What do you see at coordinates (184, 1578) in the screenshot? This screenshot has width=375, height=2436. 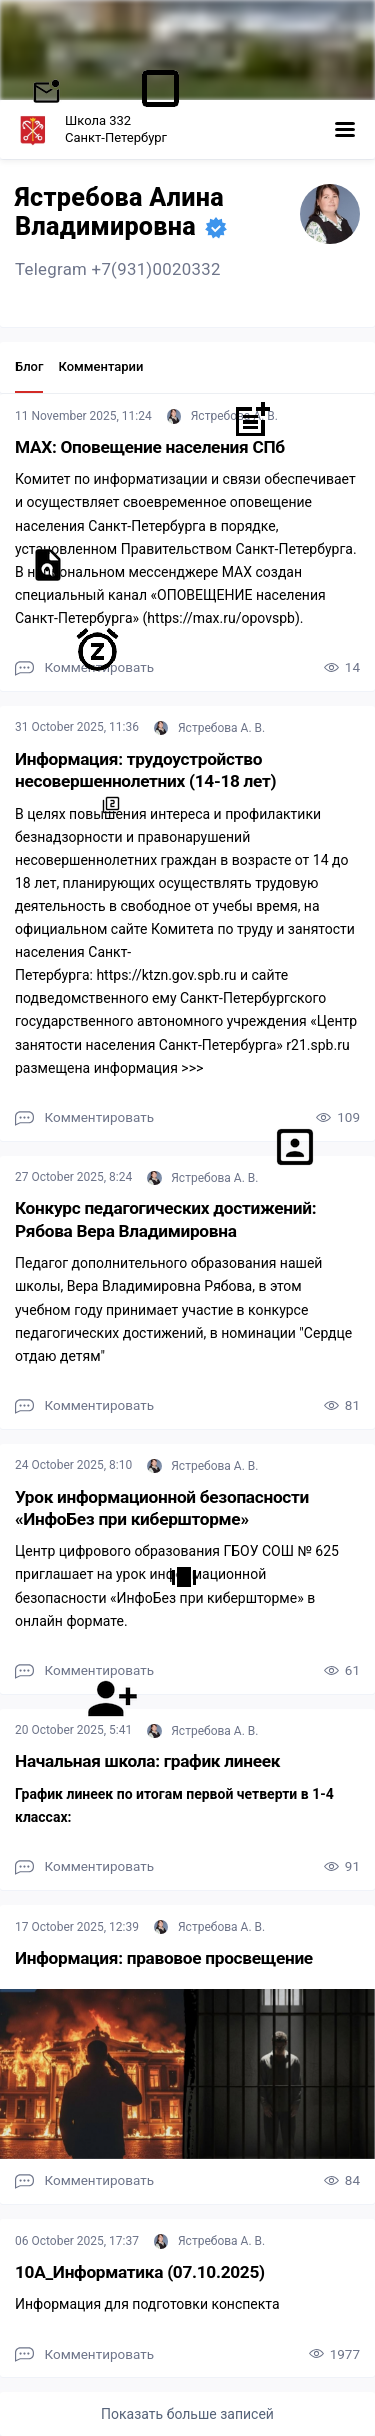 I see `view stories or vertical content feed` at bounding box center [184, 1578].